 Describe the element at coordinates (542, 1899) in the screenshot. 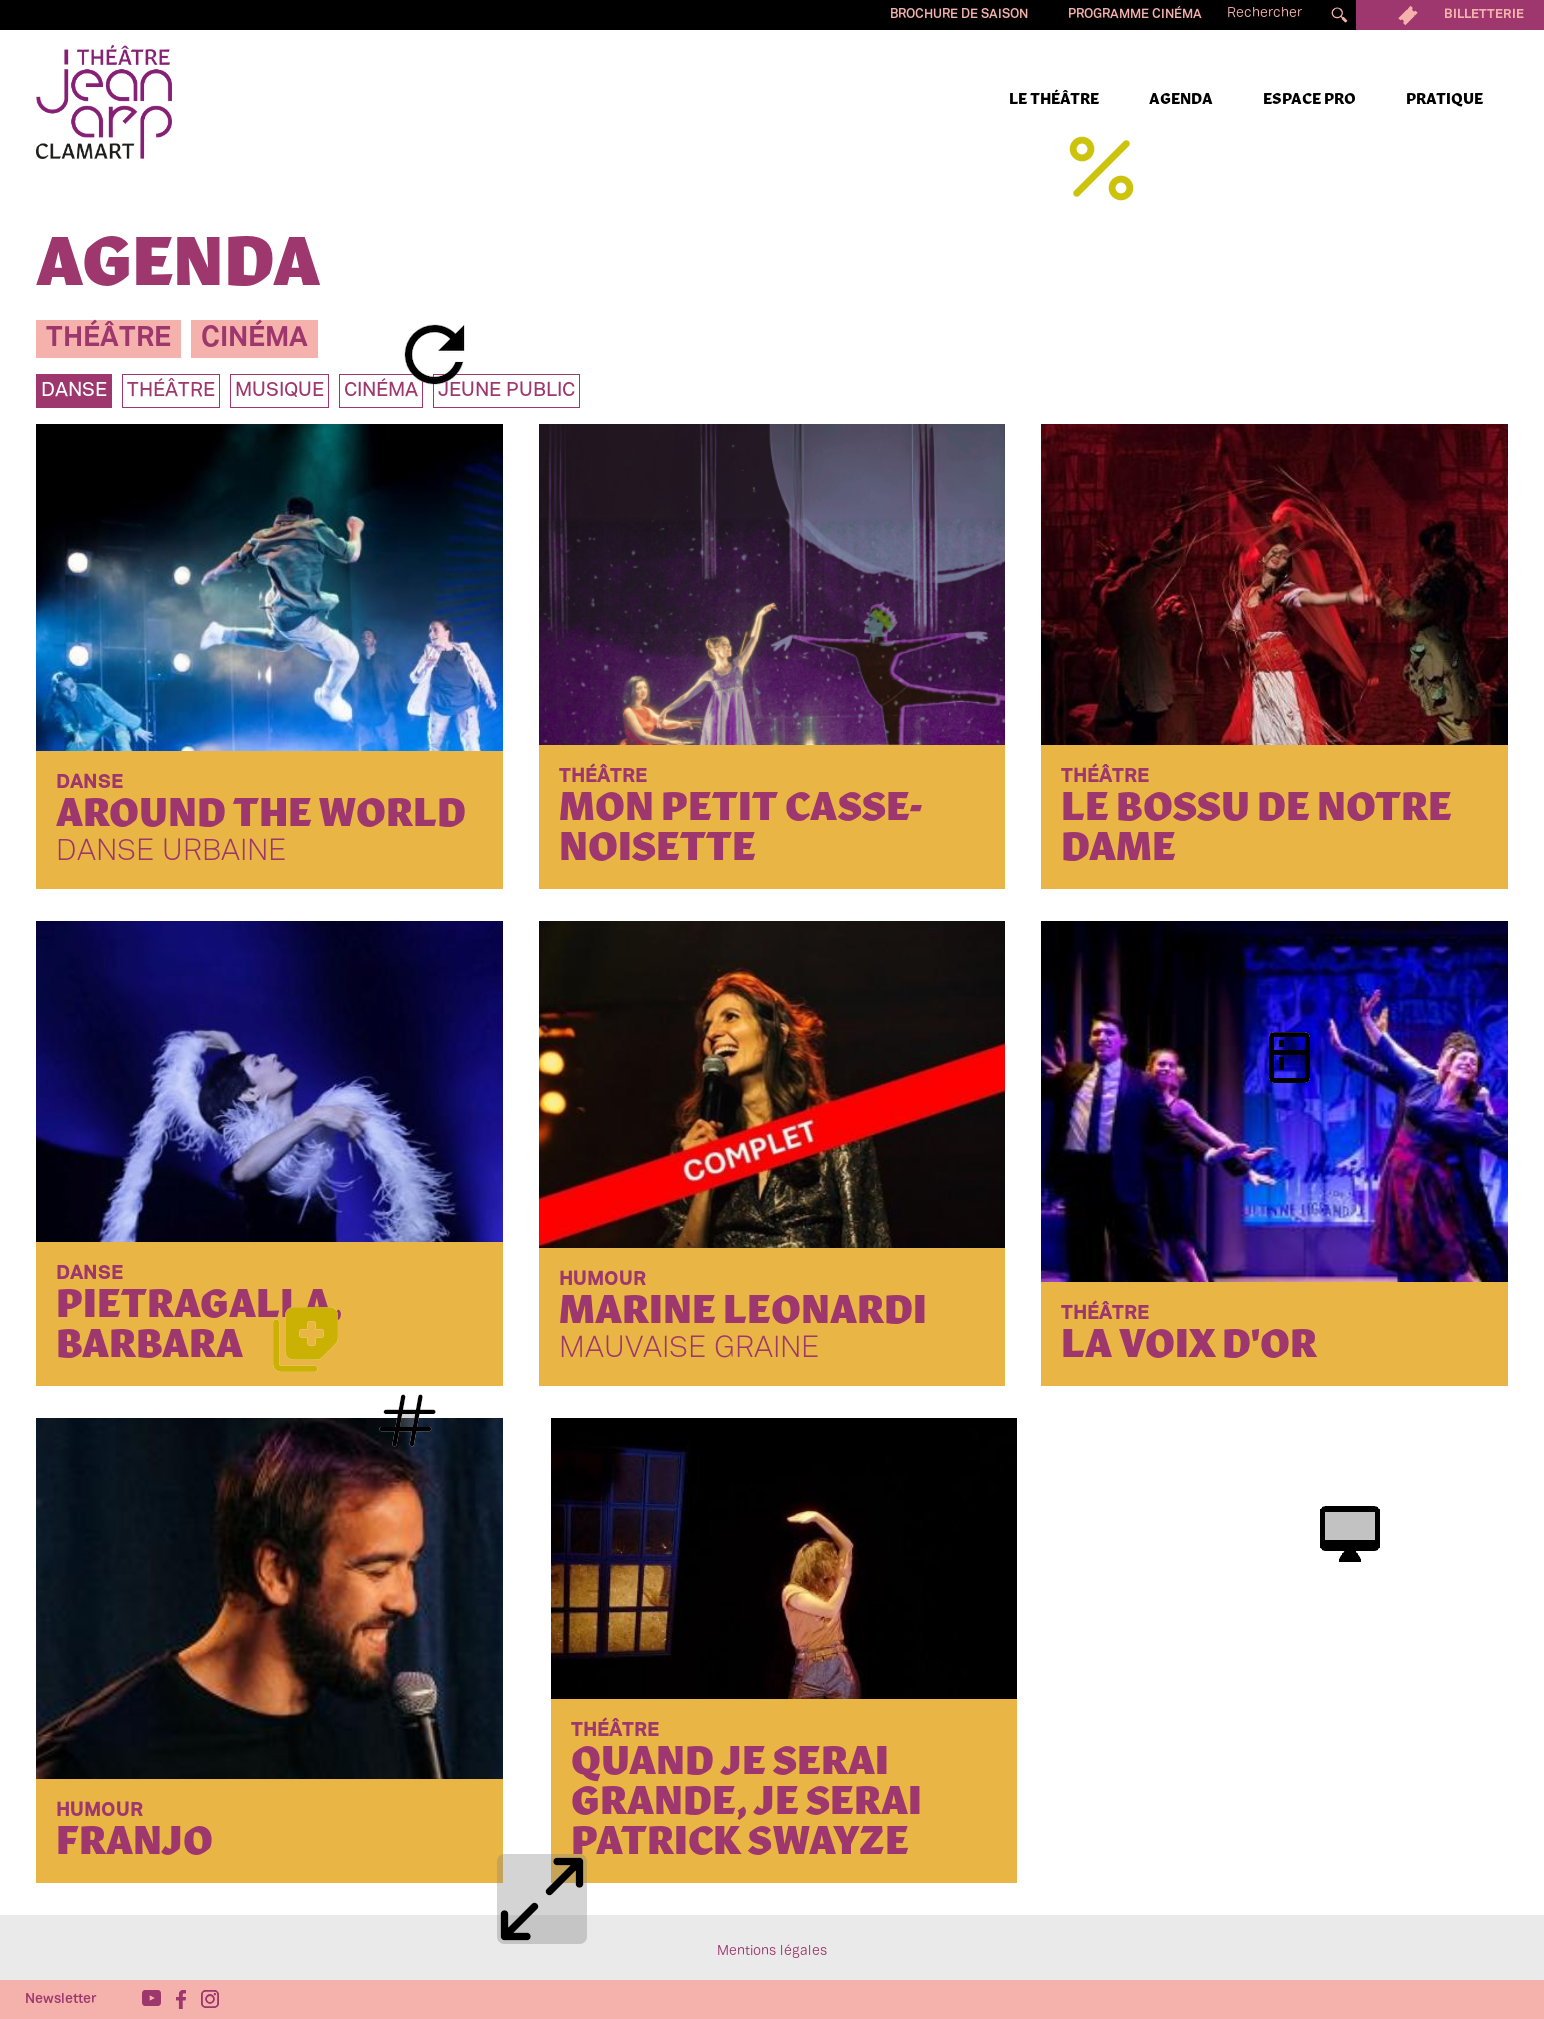

I see `expand to full screen` at that location.